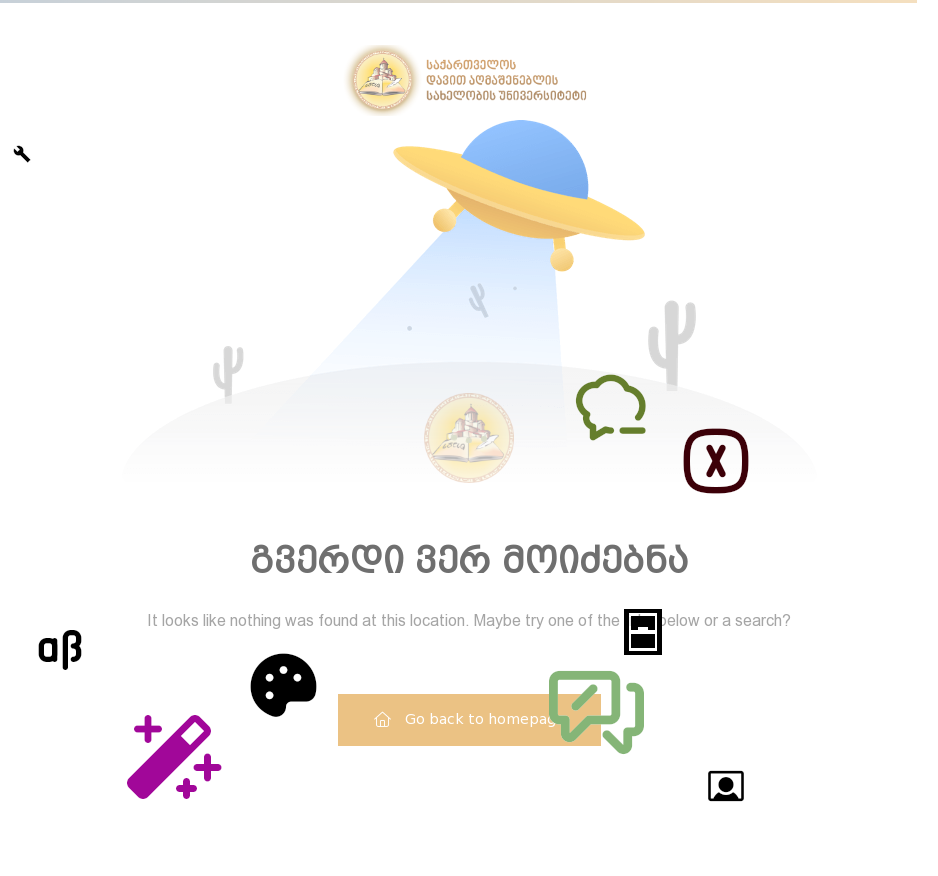 Image resolution: width=938 pixels, height=876 pixels. What do you see at coordinates (60, 646) in the screenshot?
I see `switch to greek alphabet input` at bounding box center [60, 646].